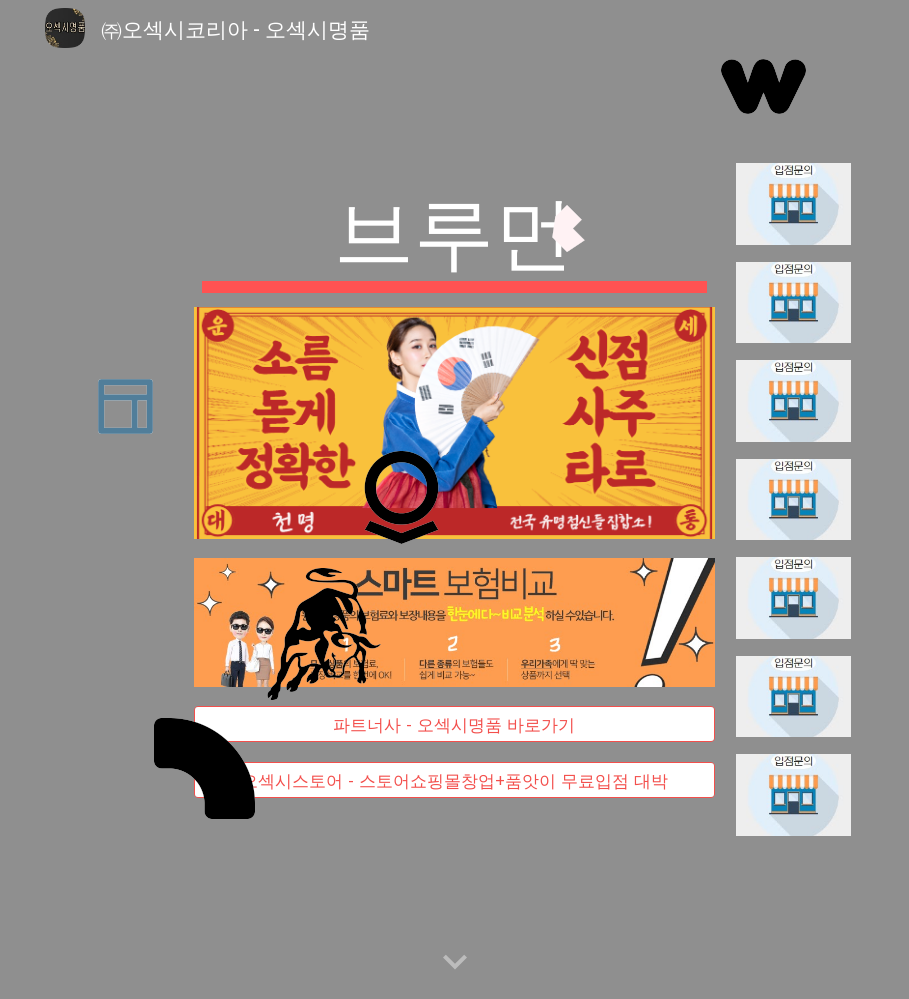  What do you see at coordinates (324, 634) in the screenshot?
I see `lamborghini brand logo` at bounding box center [324, 634].